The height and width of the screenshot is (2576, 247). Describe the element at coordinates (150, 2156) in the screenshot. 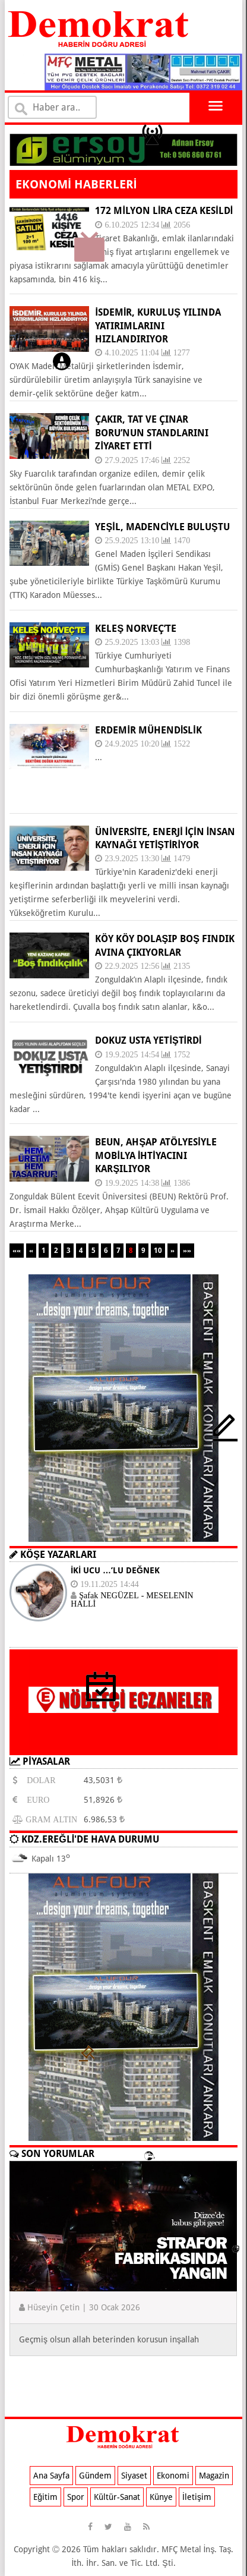

I see `open Qodo AI code assistant` at that location.